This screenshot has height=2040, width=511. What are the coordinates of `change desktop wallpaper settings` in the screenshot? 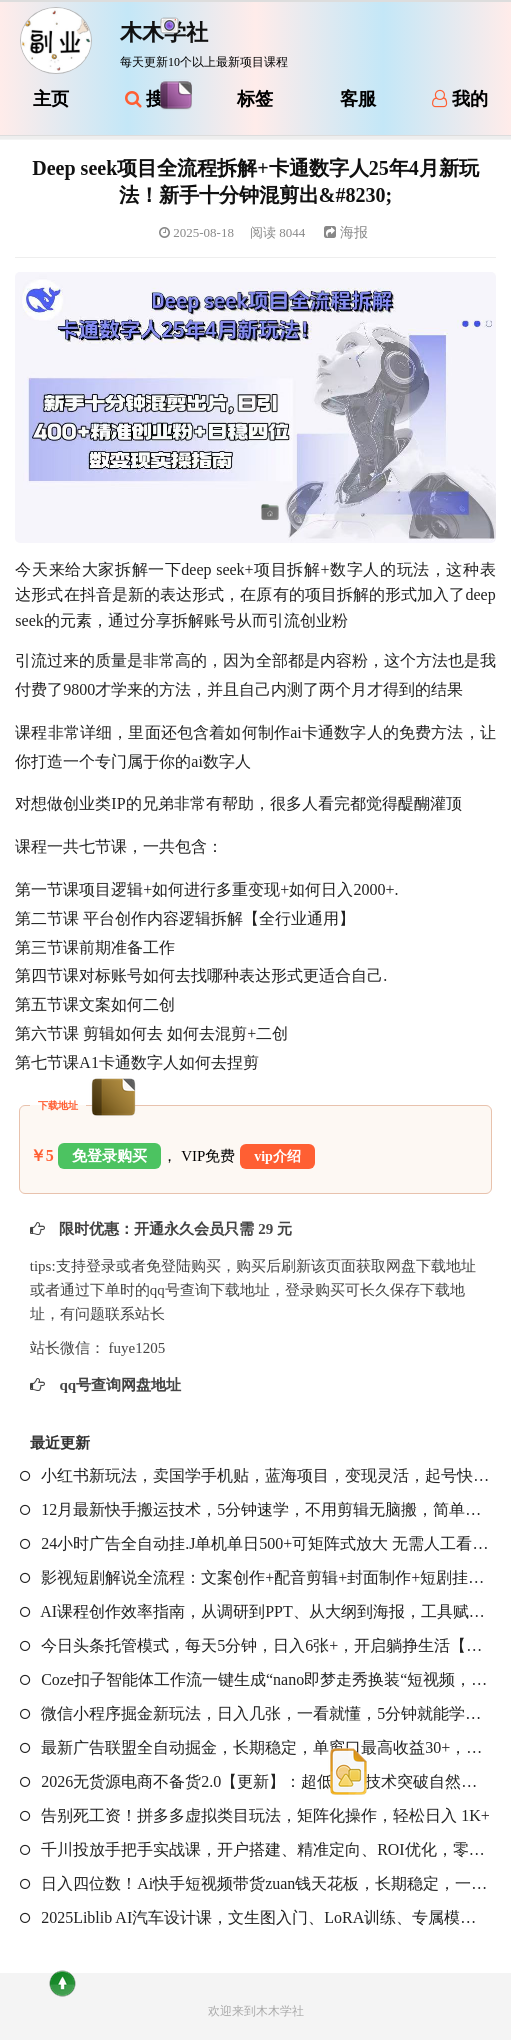 It's located at (113, 1095).